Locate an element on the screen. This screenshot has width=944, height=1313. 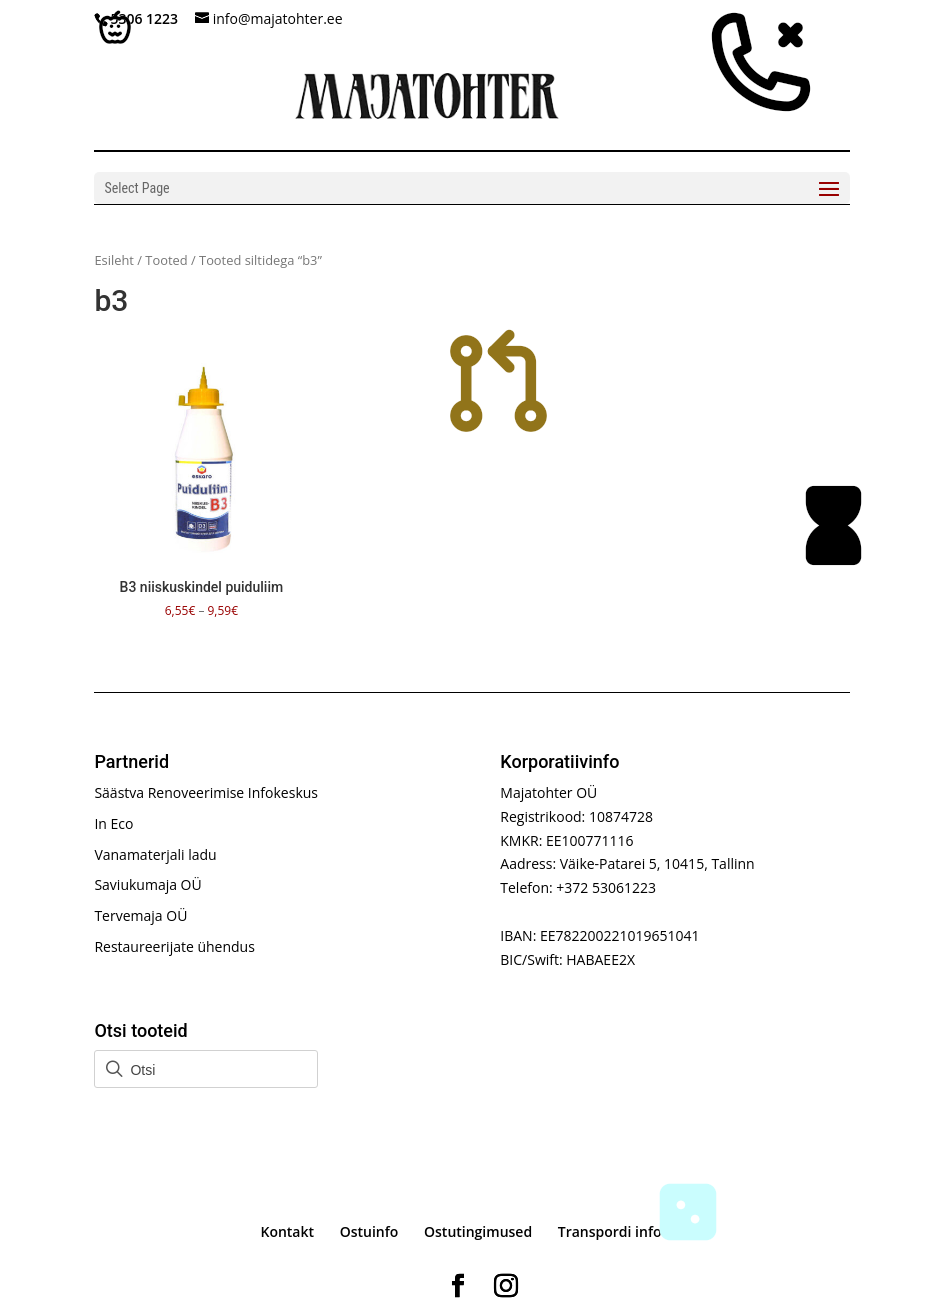
indicates a missed phone call is located at coordinates (761, 62).